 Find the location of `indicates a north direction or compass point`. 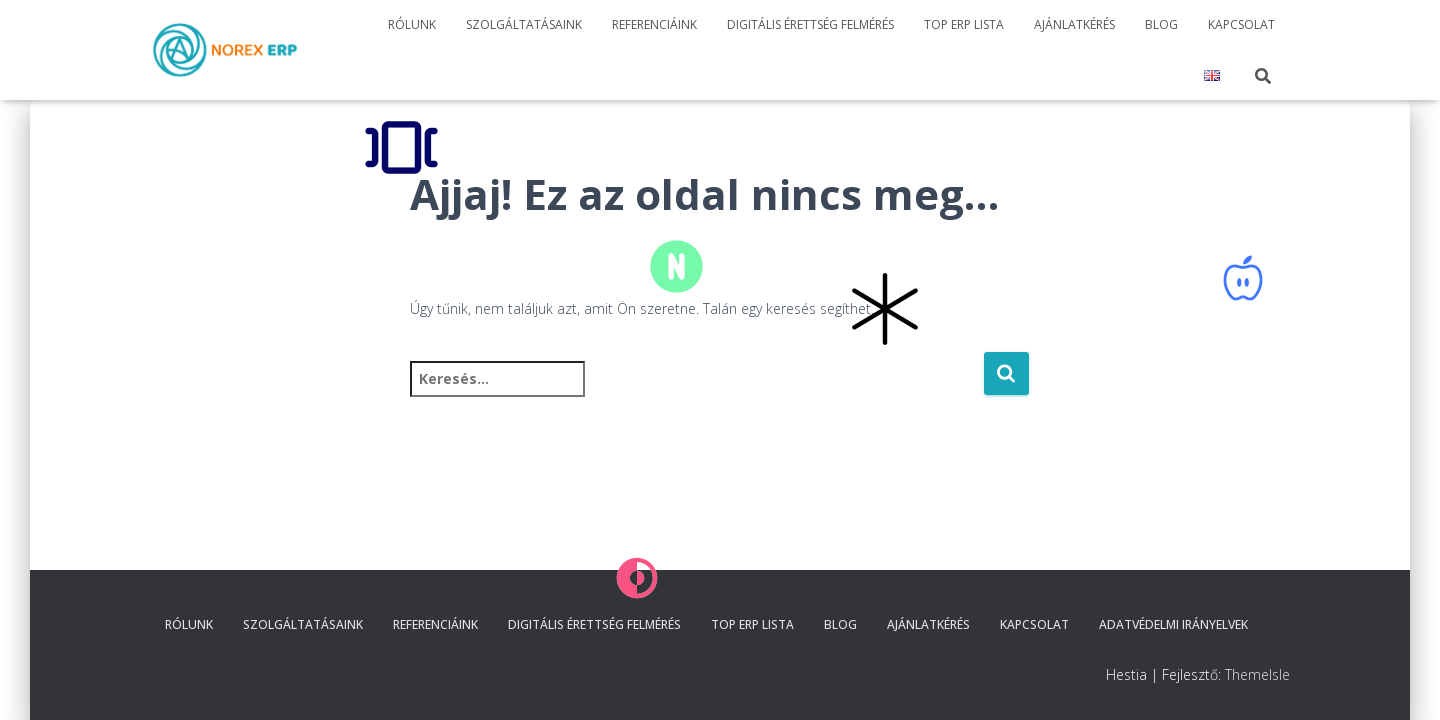

indicates a north direction or compass point is located at coordinates (676, 266).